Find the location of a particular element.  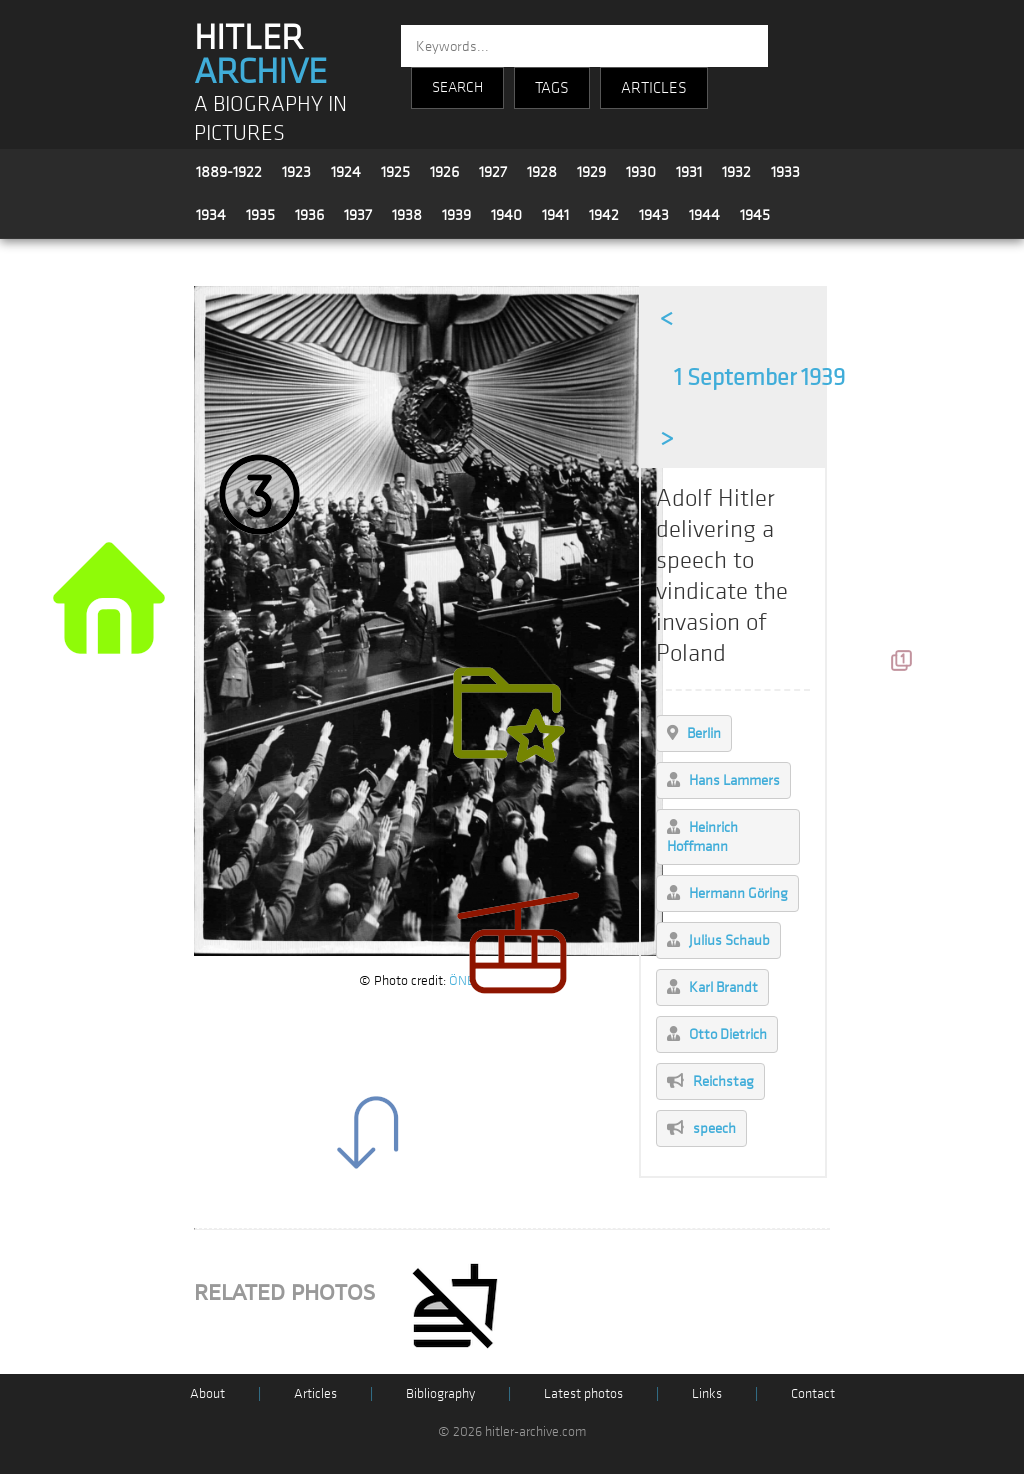

indicates food is not allowed in this area is located at coordinates (455, 1305).